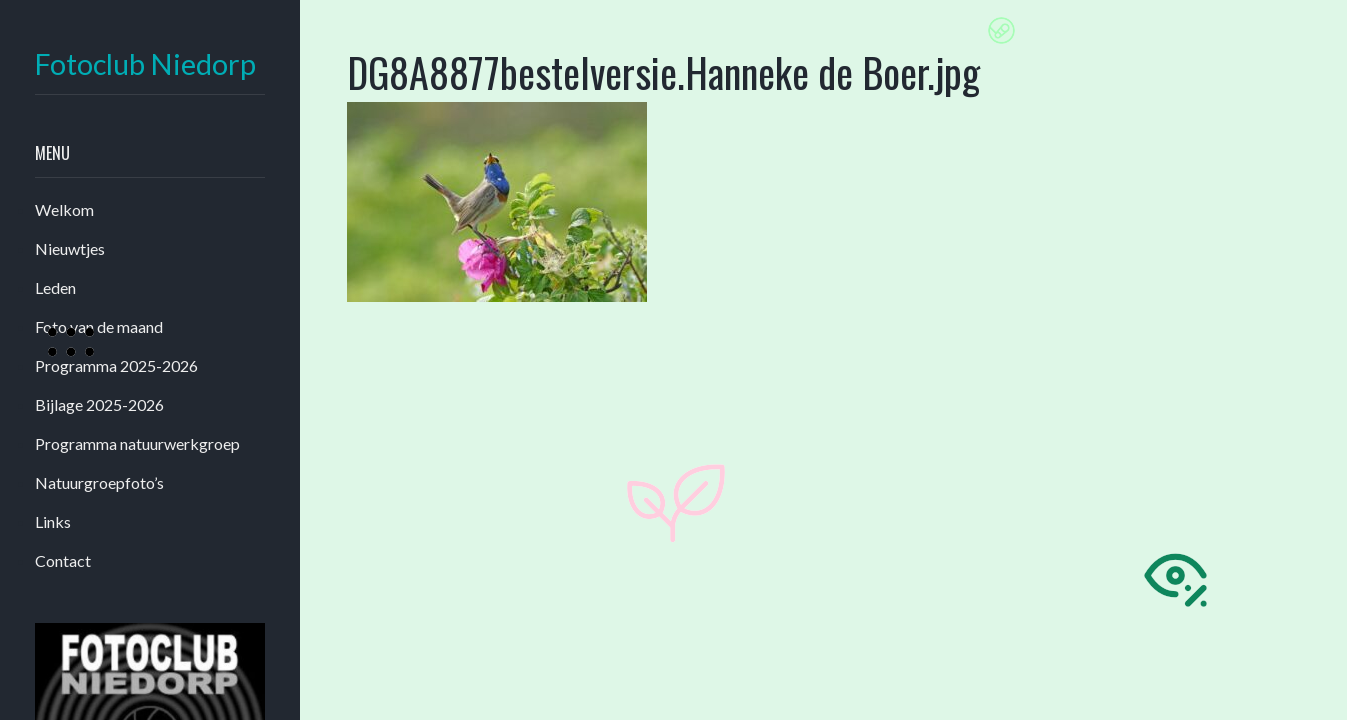  What do you see at coordinates (676, 500) in the screenshot?
I see `view plant care or gardening features` at bounding box center [676, 500].